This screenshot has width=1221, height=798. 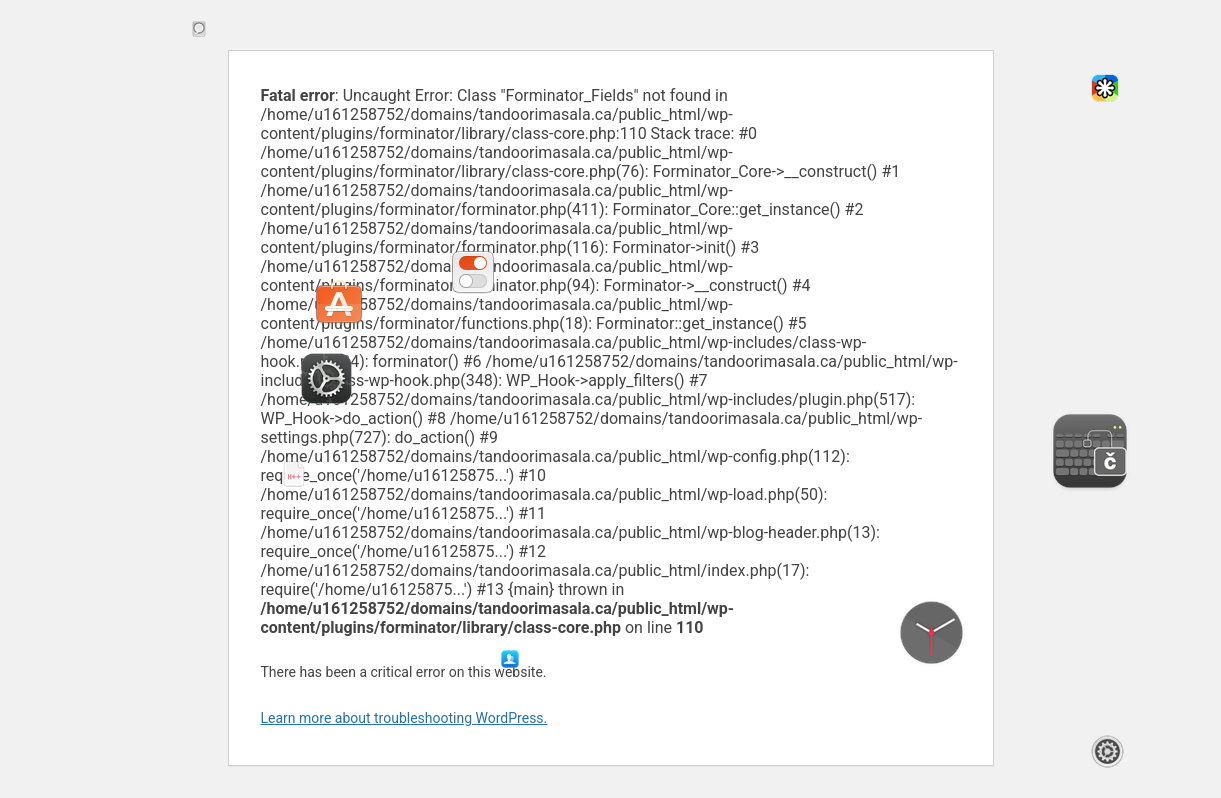 What do you see at coordinates (294, 474) in the screenshot?
I see `c++ header file` at bounding box center [294, 474].